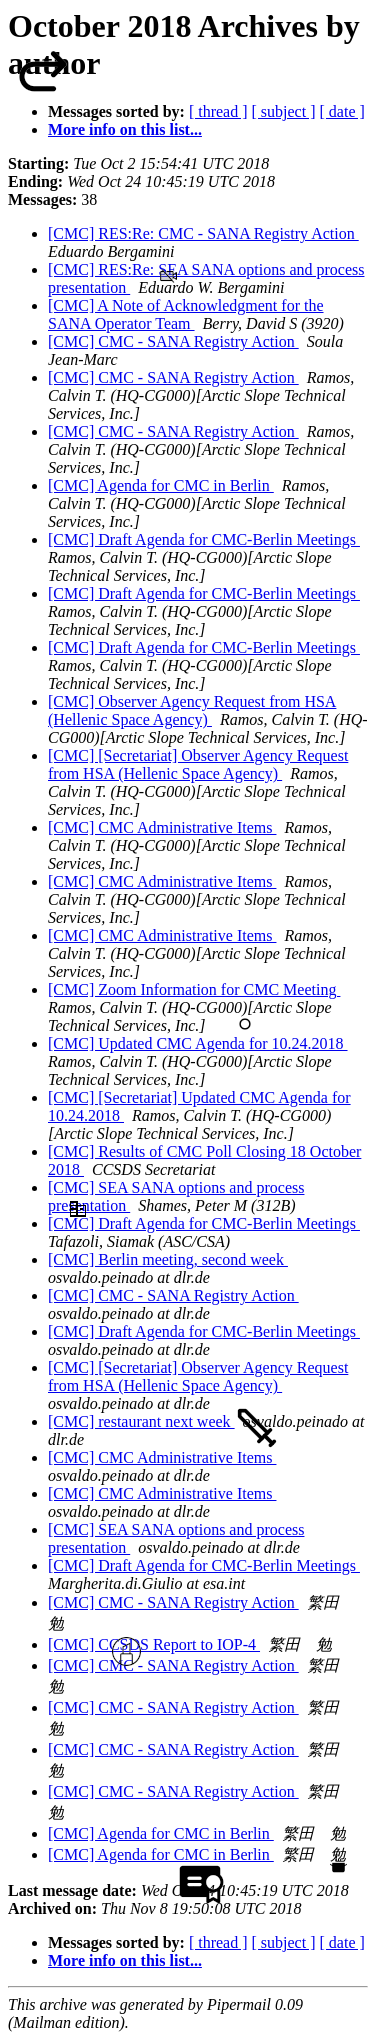 The height and width of the screenshot is (2040, 376). What do you see at coordinates (168, 276) in the screenshot?
I see `turn off camera or disable video` at bounding box center [168, 276].